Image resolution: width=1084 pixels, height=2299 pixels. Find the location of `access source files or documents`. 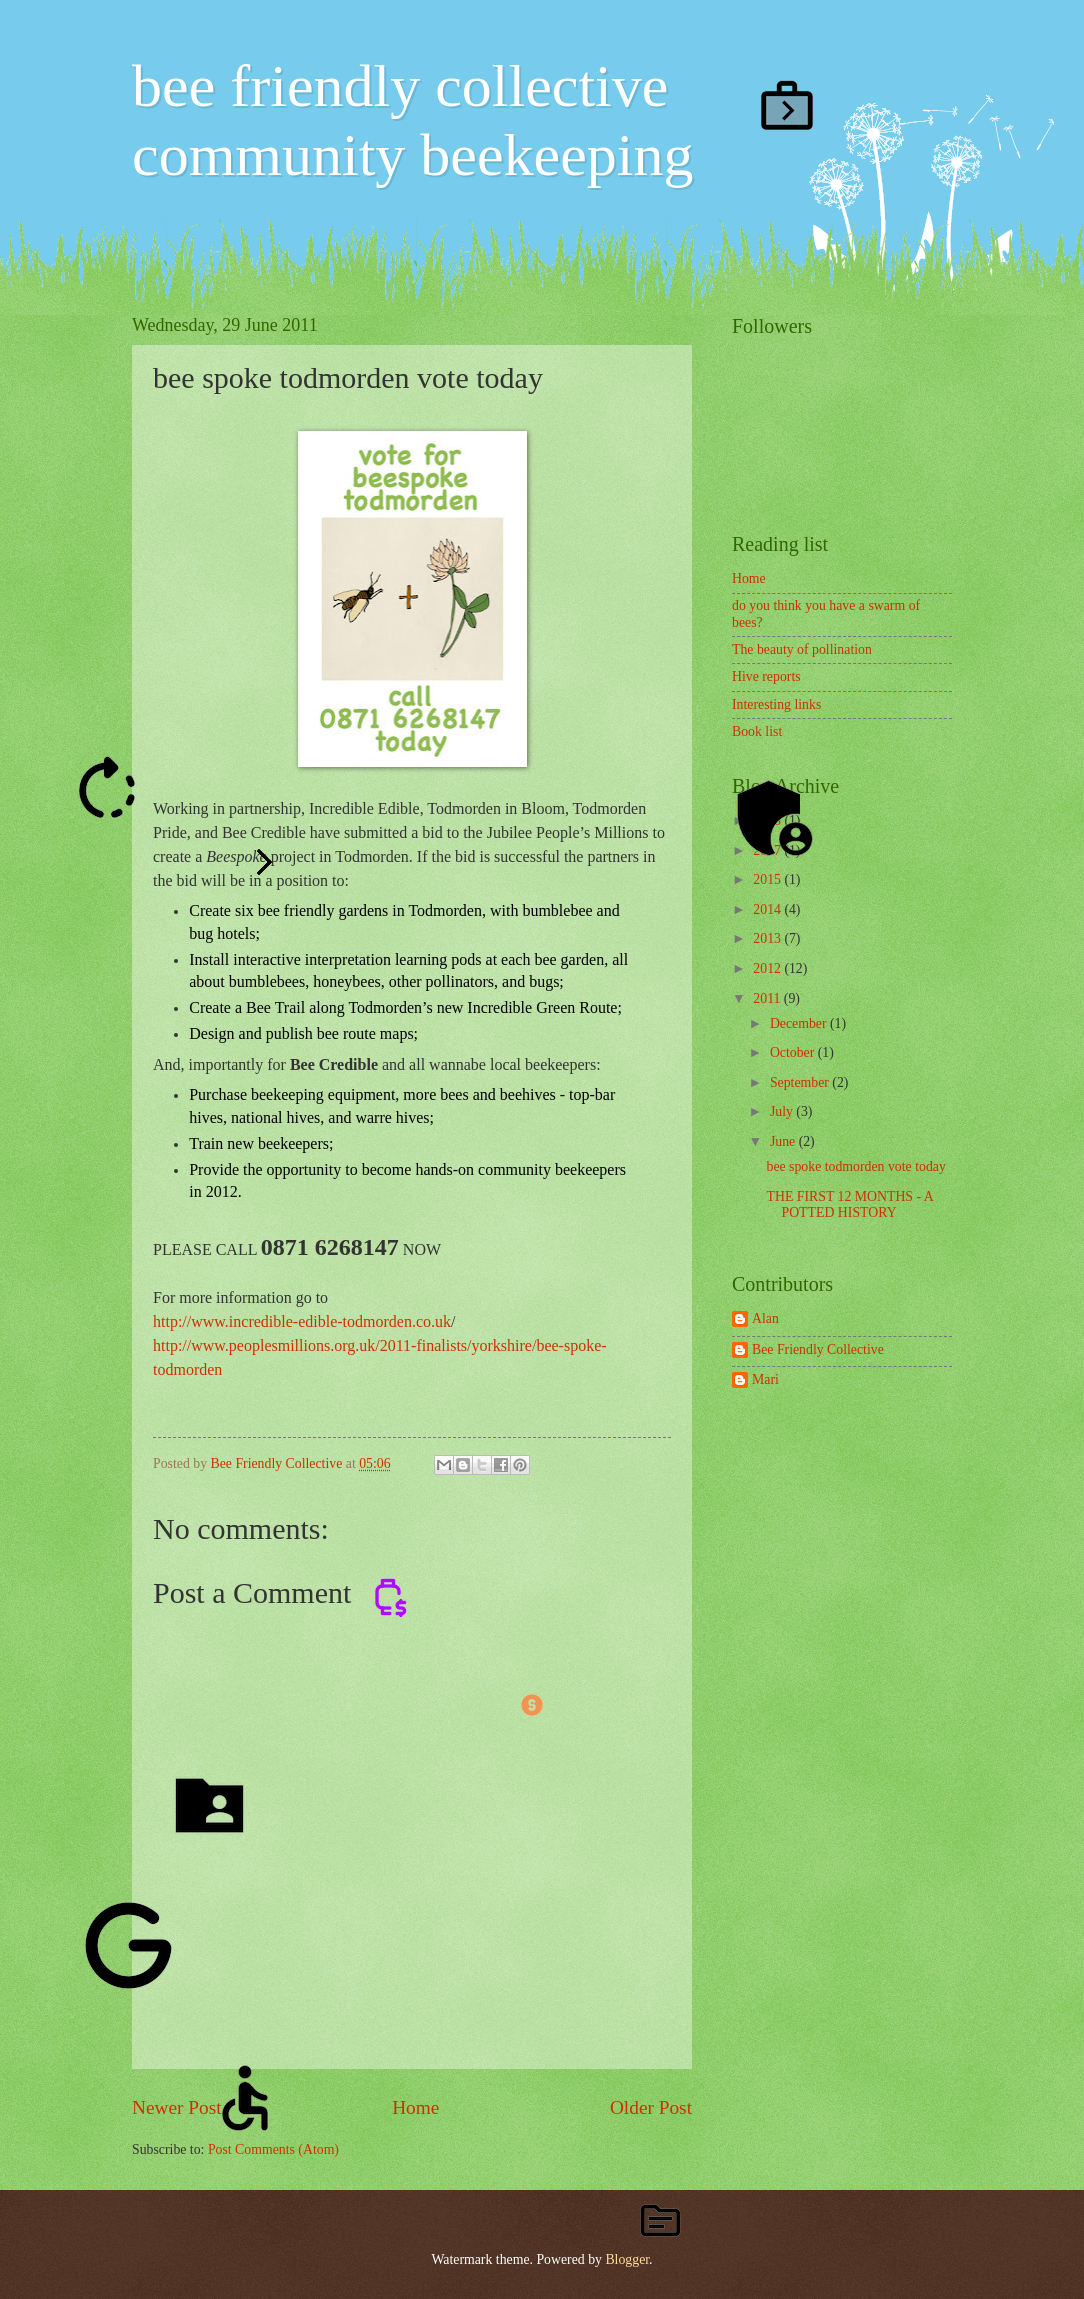

access source files or documents is located at coordinates (660, 2220).